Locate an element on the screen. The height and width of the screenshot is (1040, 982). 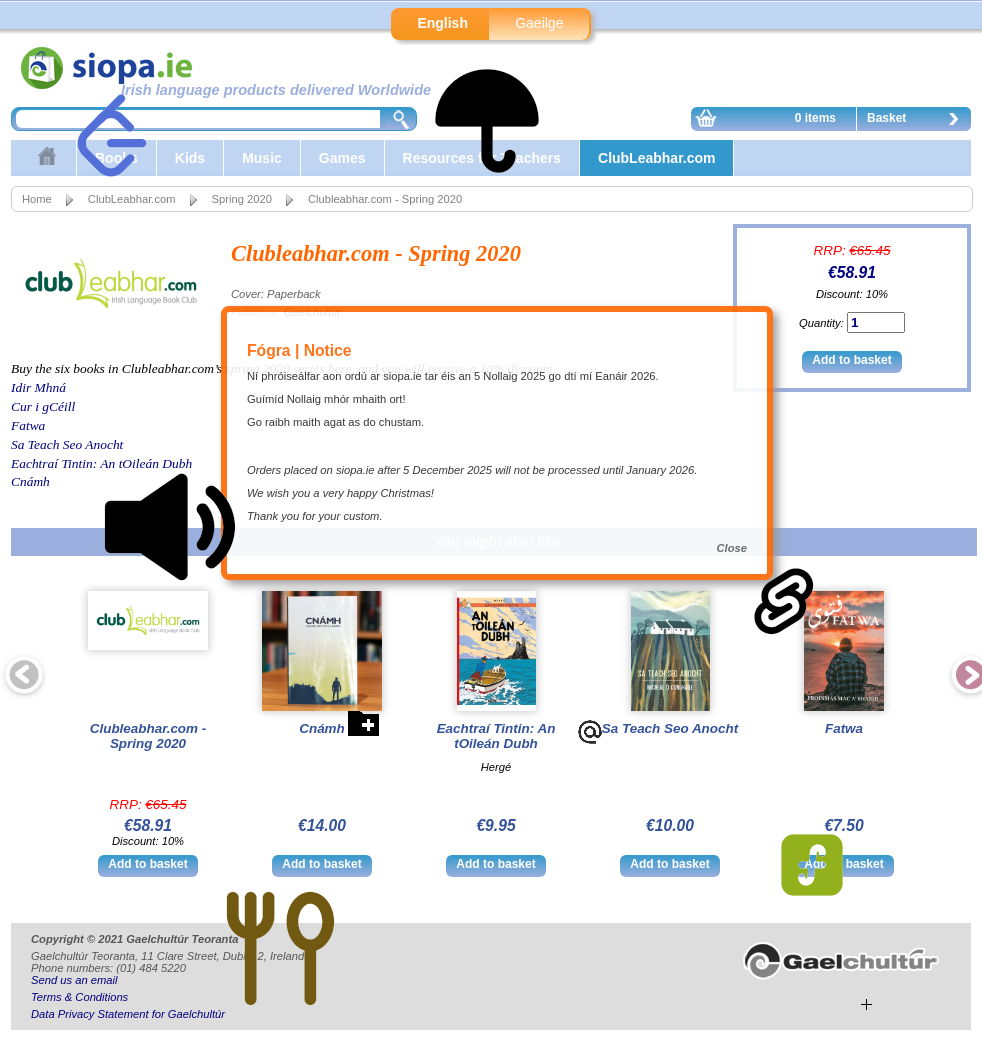
add a new item is located at coordinates (866, 1004).